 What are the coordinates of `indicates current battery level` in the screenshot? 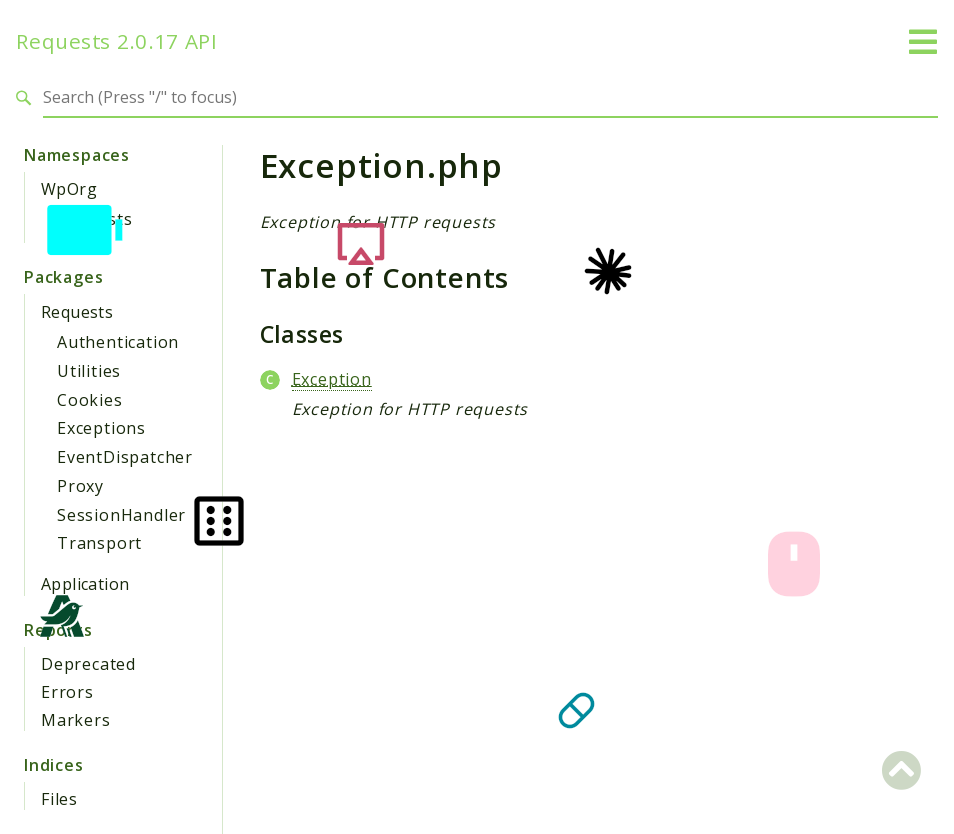 It's located at (83, 230).